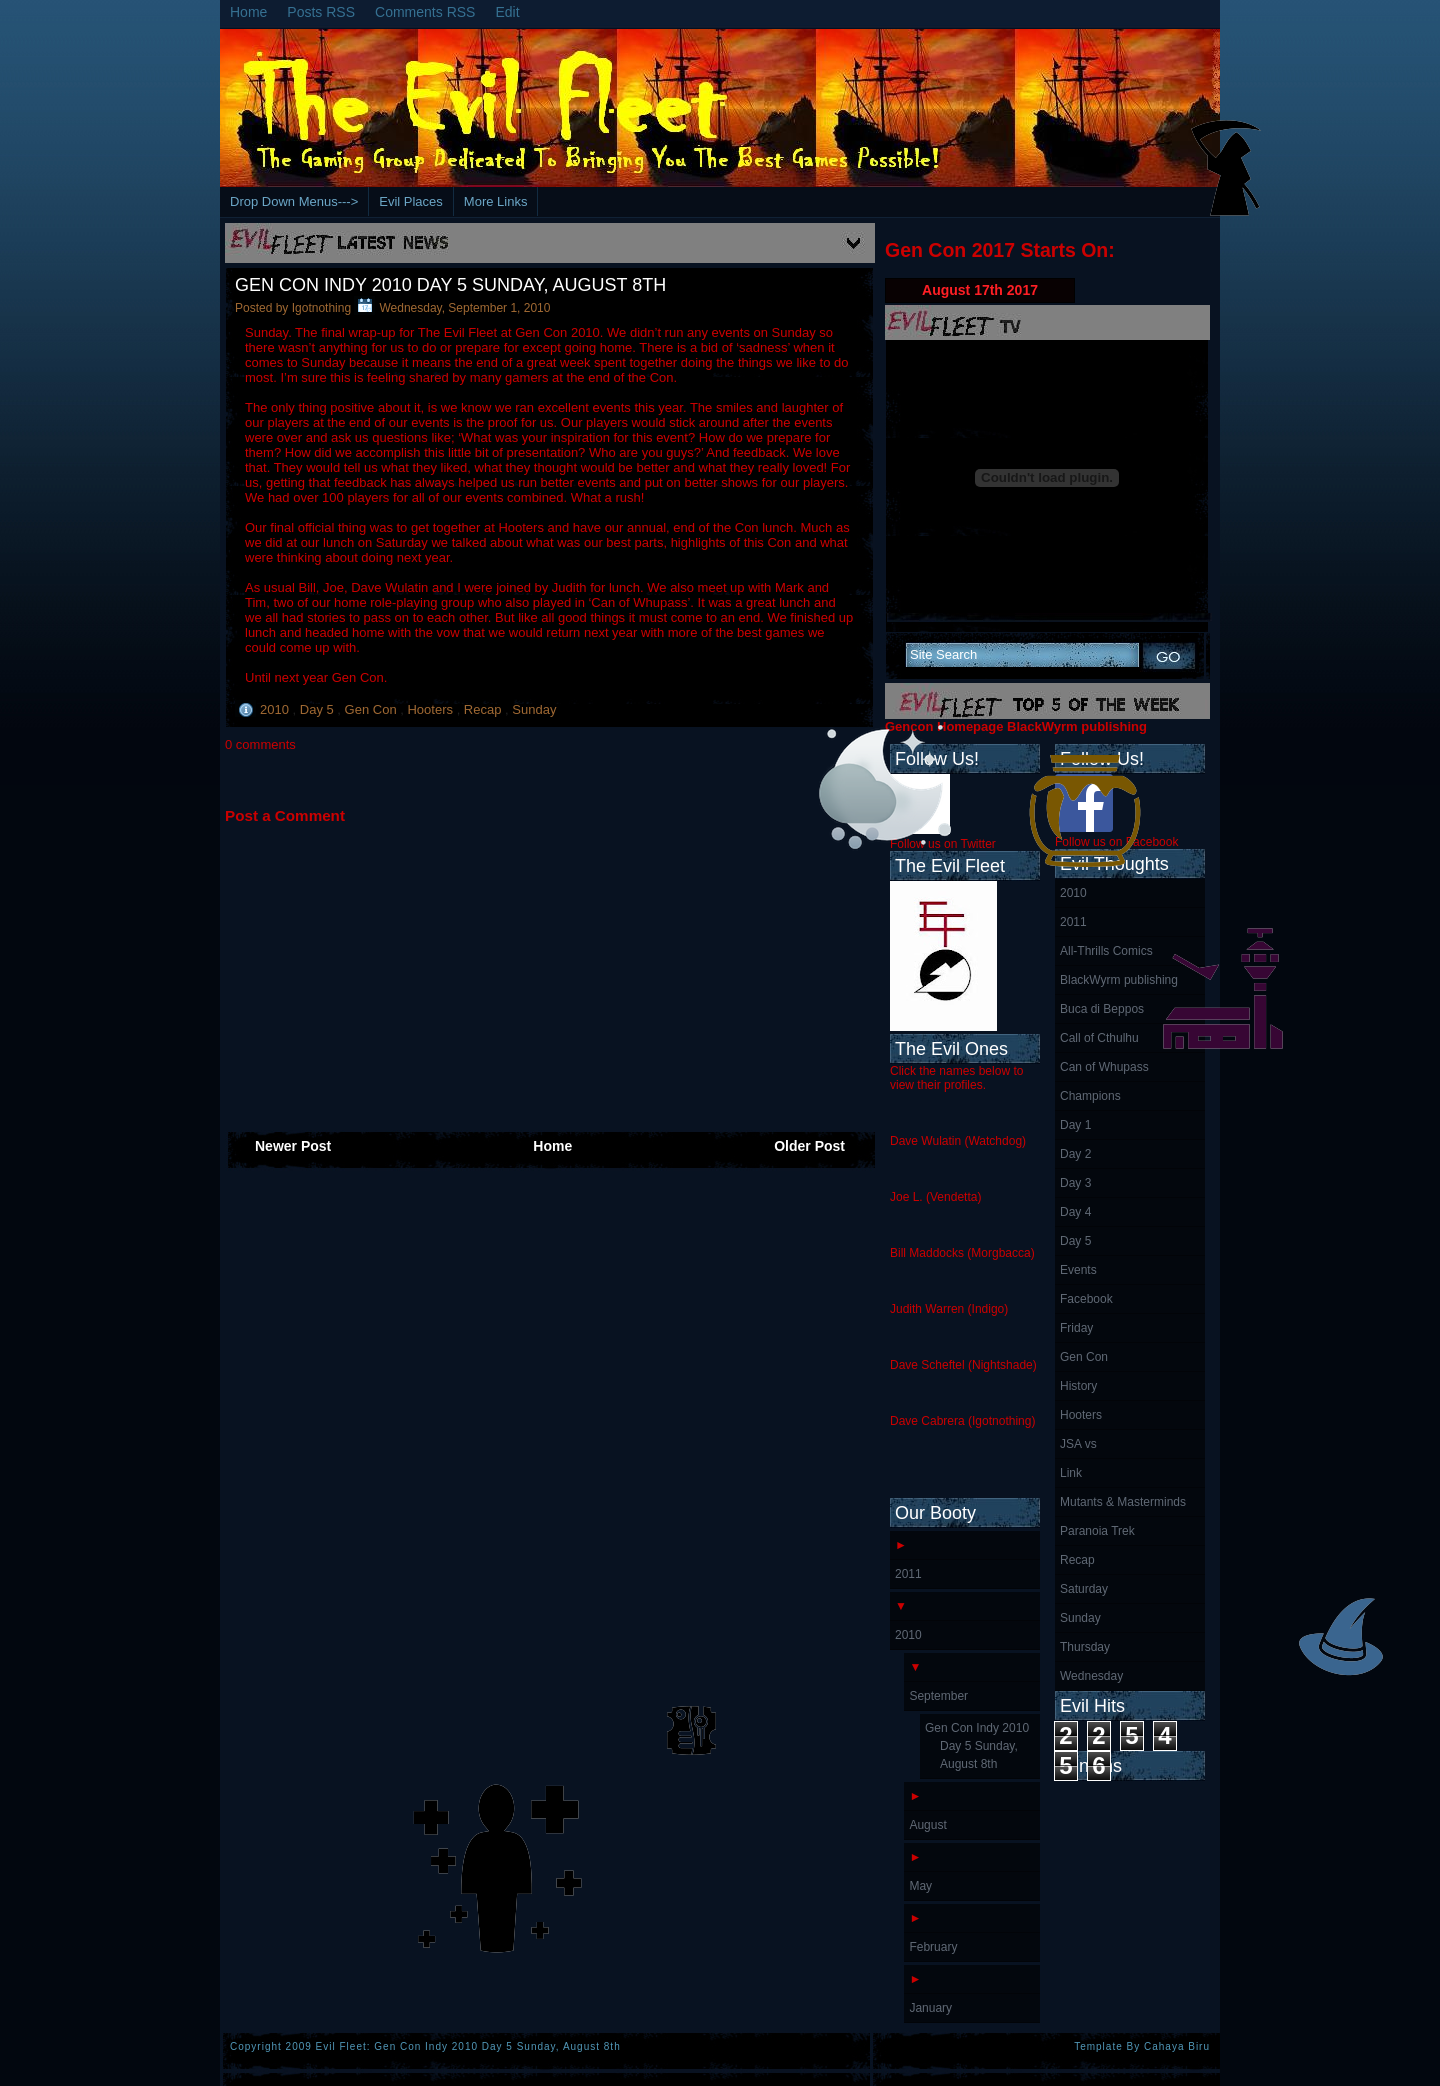 This screenshot has width=1440, height=2086. I want to click on select wizard or mage character class, so click(1340, 1636).